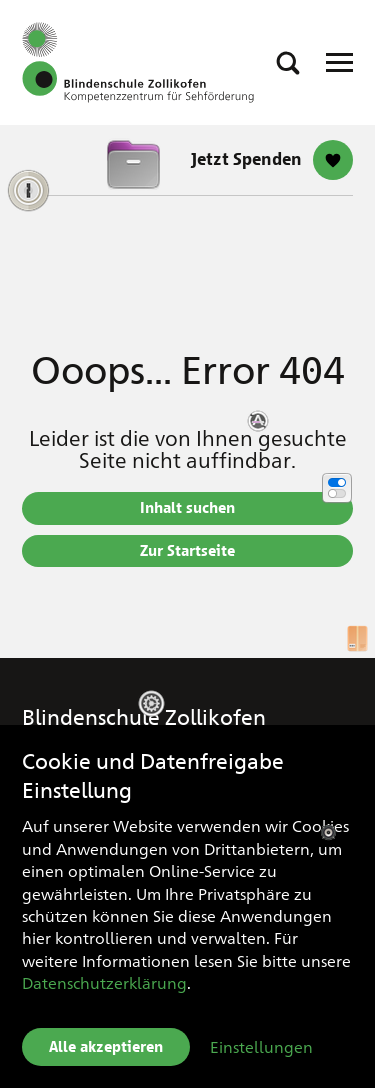 Image resolution: width=375 pixels, height=1088 pixels. What do you see at coordinates (28, 190) in the screenshot?
I see `open passwords and keys manager` at bounding box center [28, 190].